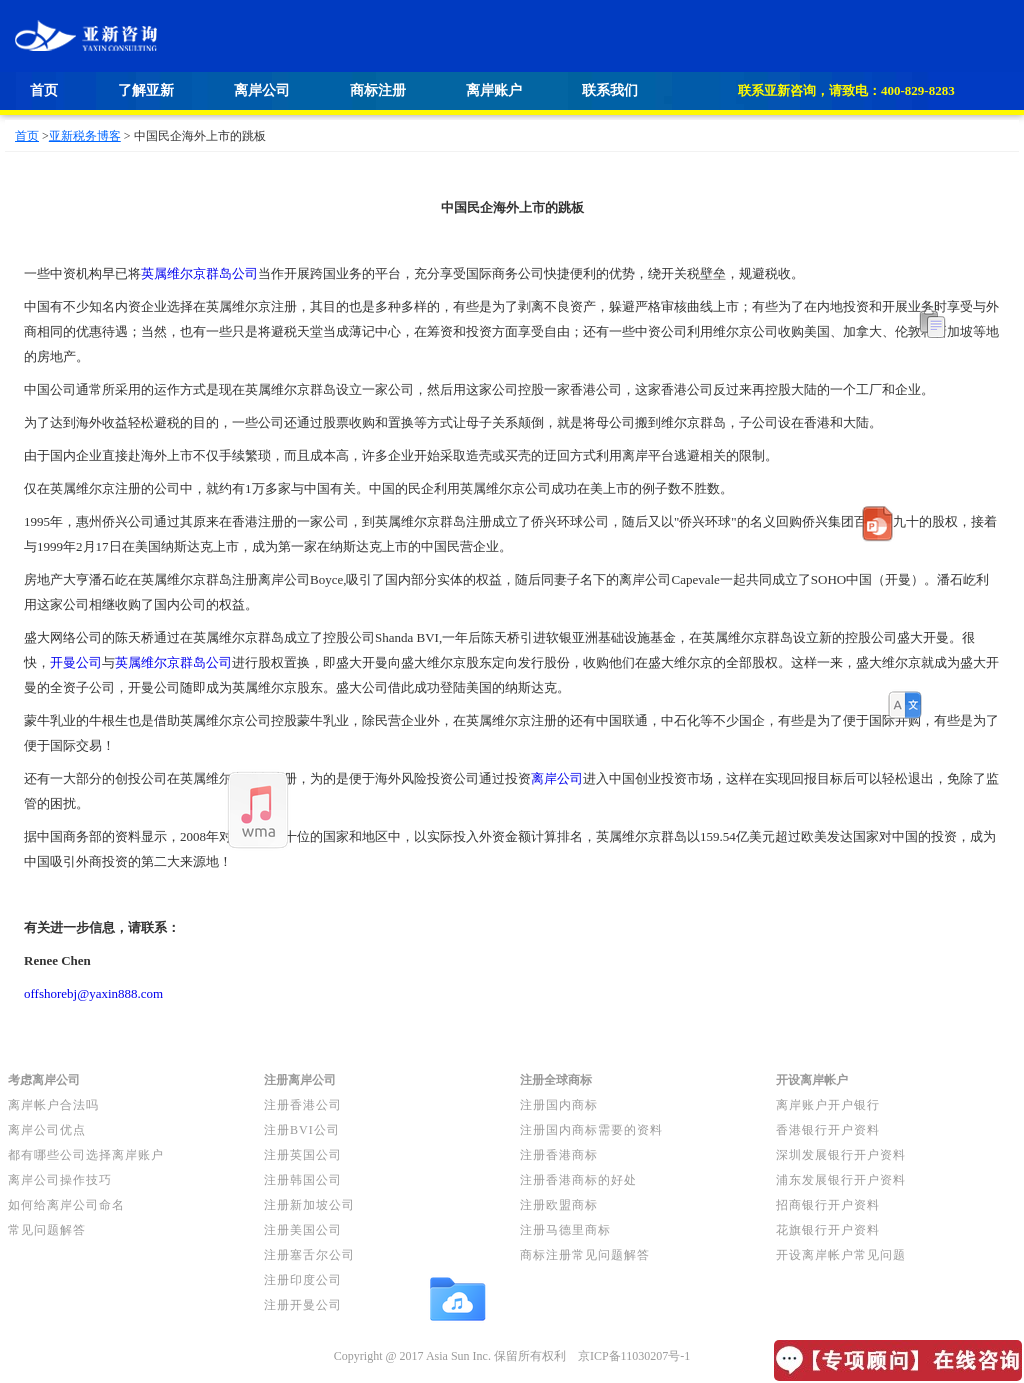 This screenshot has height=1383, width=1024. I want to click on paste content from clipboard, so click(932, 323).